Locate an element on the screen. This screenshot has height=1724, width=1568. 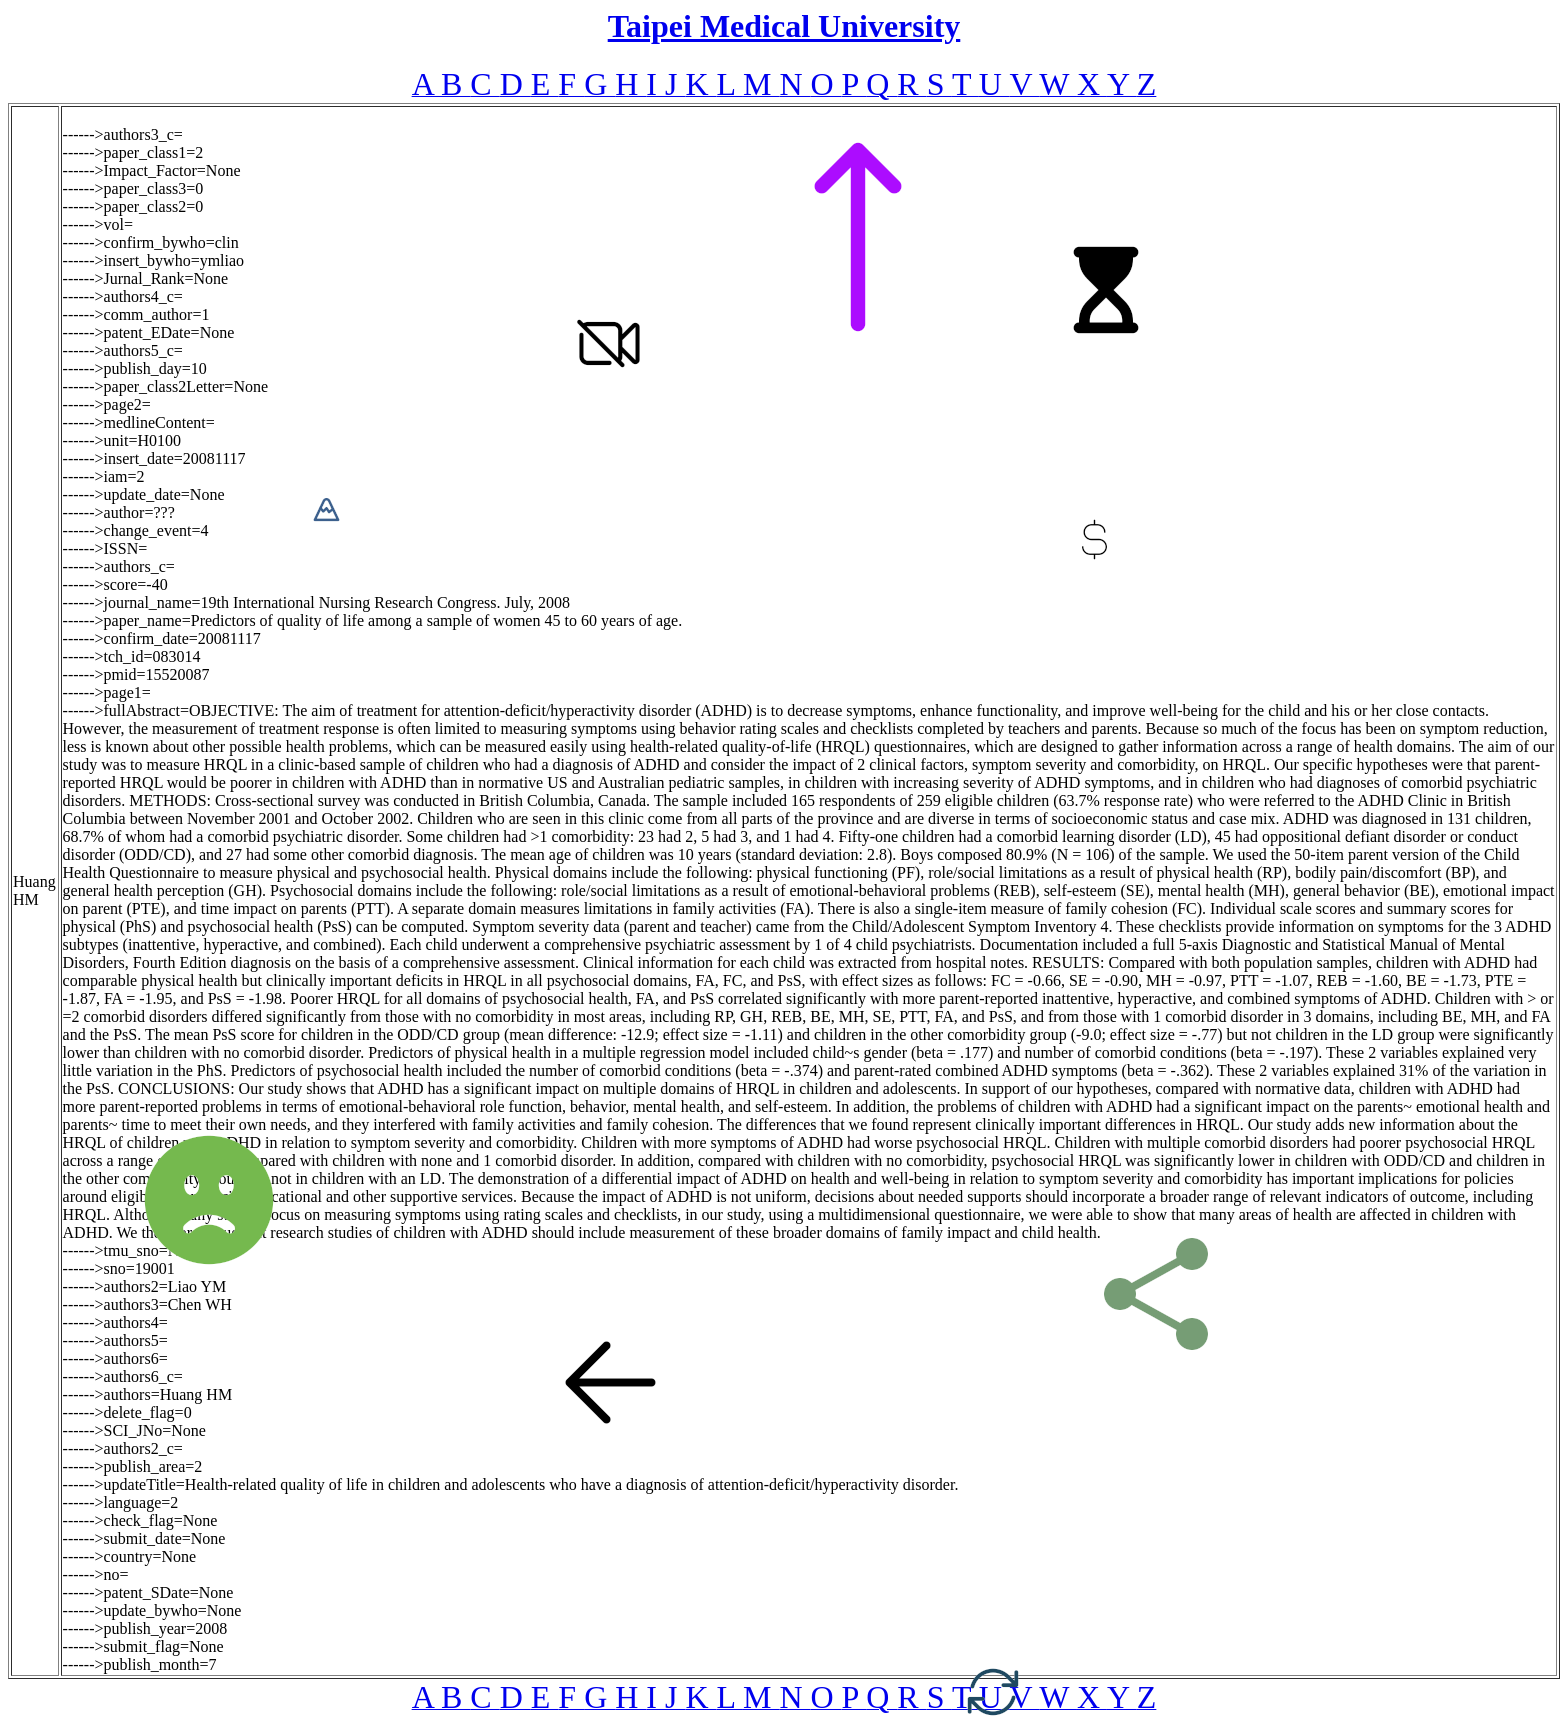
view account balance or financial information is located at coordinates (1094, 539).